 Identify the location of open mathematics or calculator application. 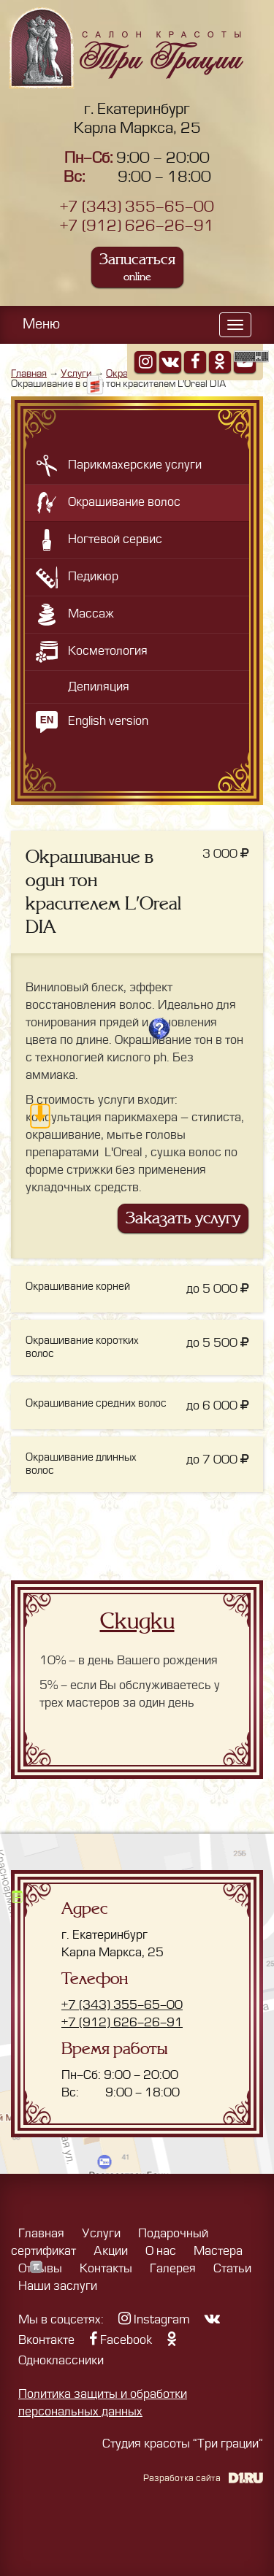
(36, 2267).